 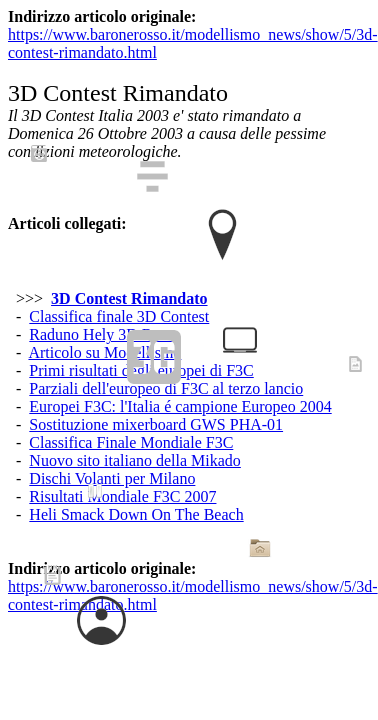 I want to click on access your home folder, so click(x=260, y=549).